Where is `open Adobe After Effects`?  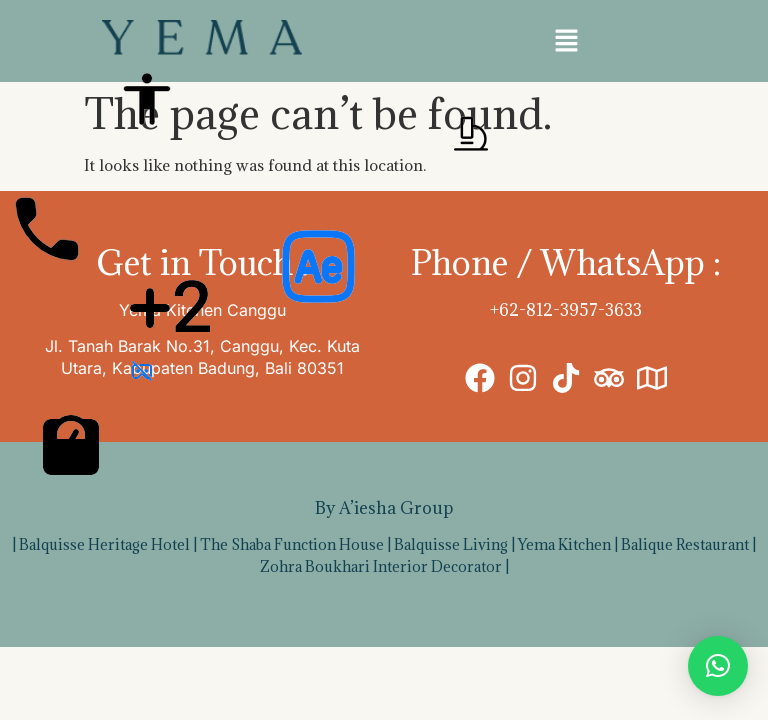
open Adobe After Effects is located at coordinates (318, 266).